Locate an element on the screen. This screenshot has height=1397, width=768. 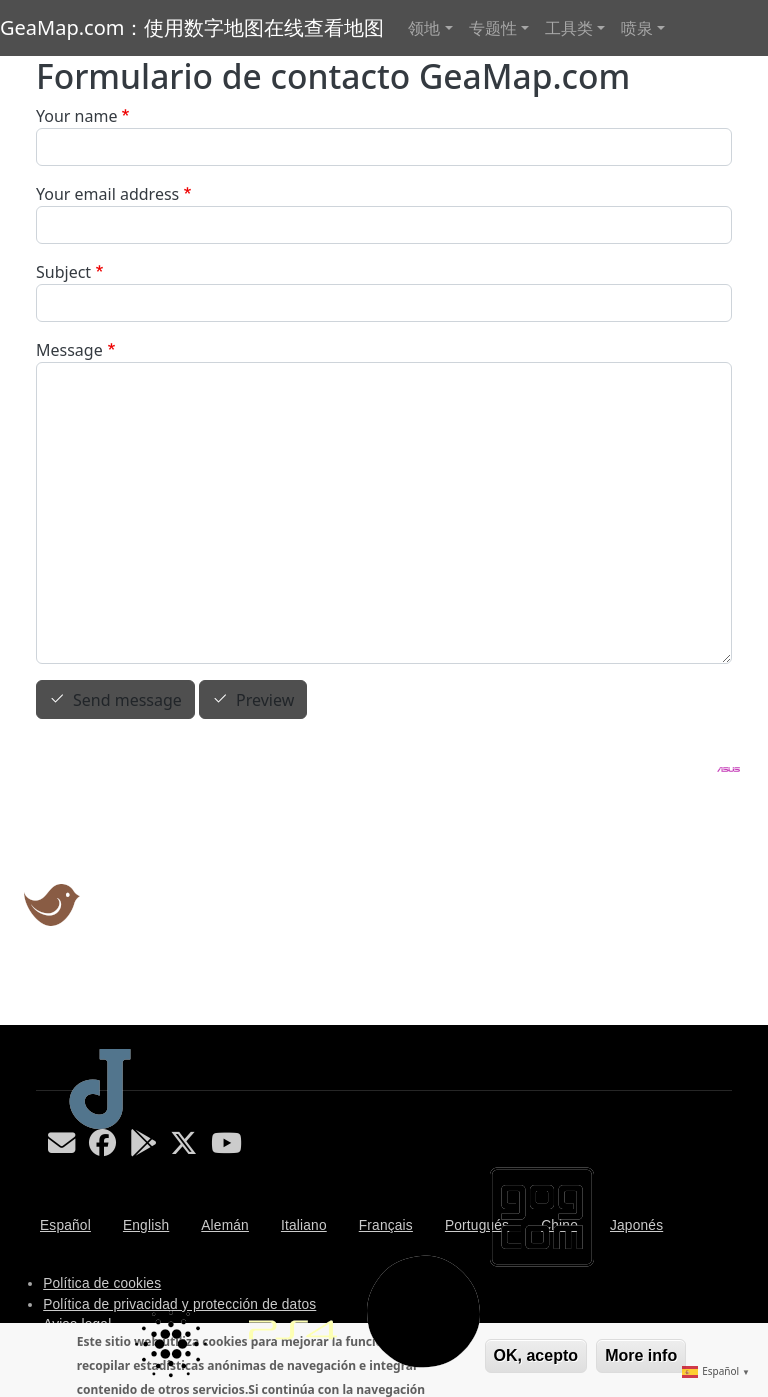
open the Headspace meditation app is located at coordinates (423, 1311).